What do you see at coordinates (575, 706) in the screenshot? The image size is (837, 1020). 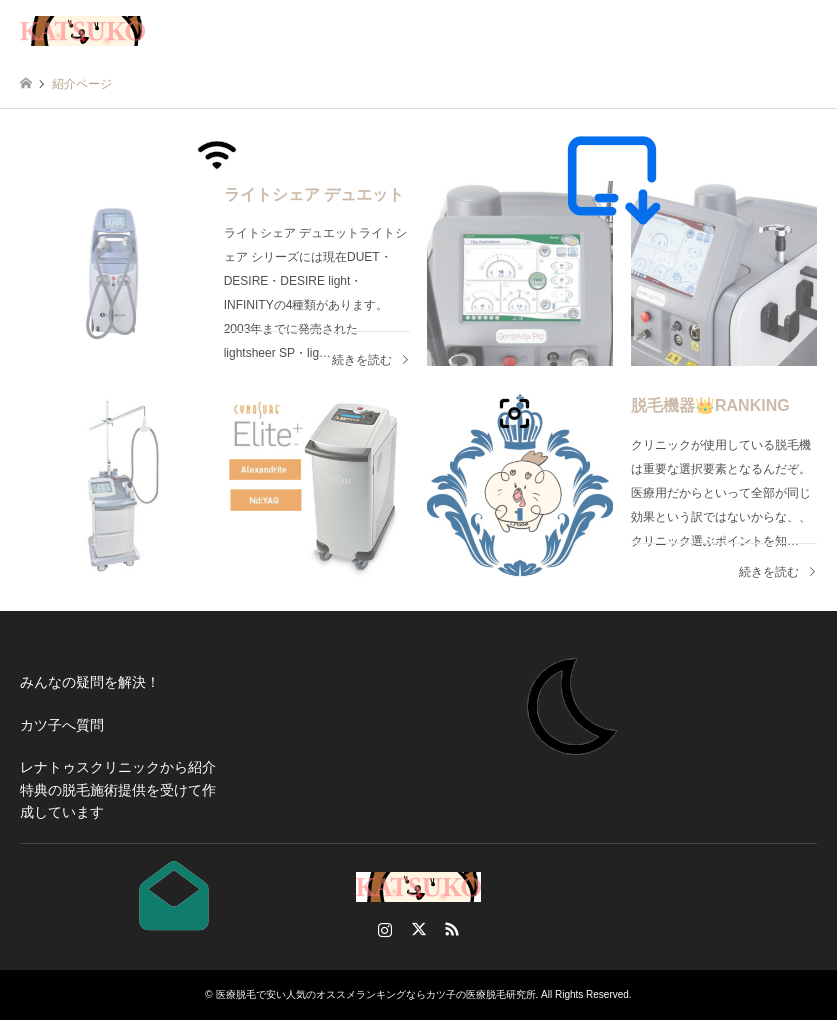 I see `enable bedtime or sleep mode` at bounding box center [575, 706].